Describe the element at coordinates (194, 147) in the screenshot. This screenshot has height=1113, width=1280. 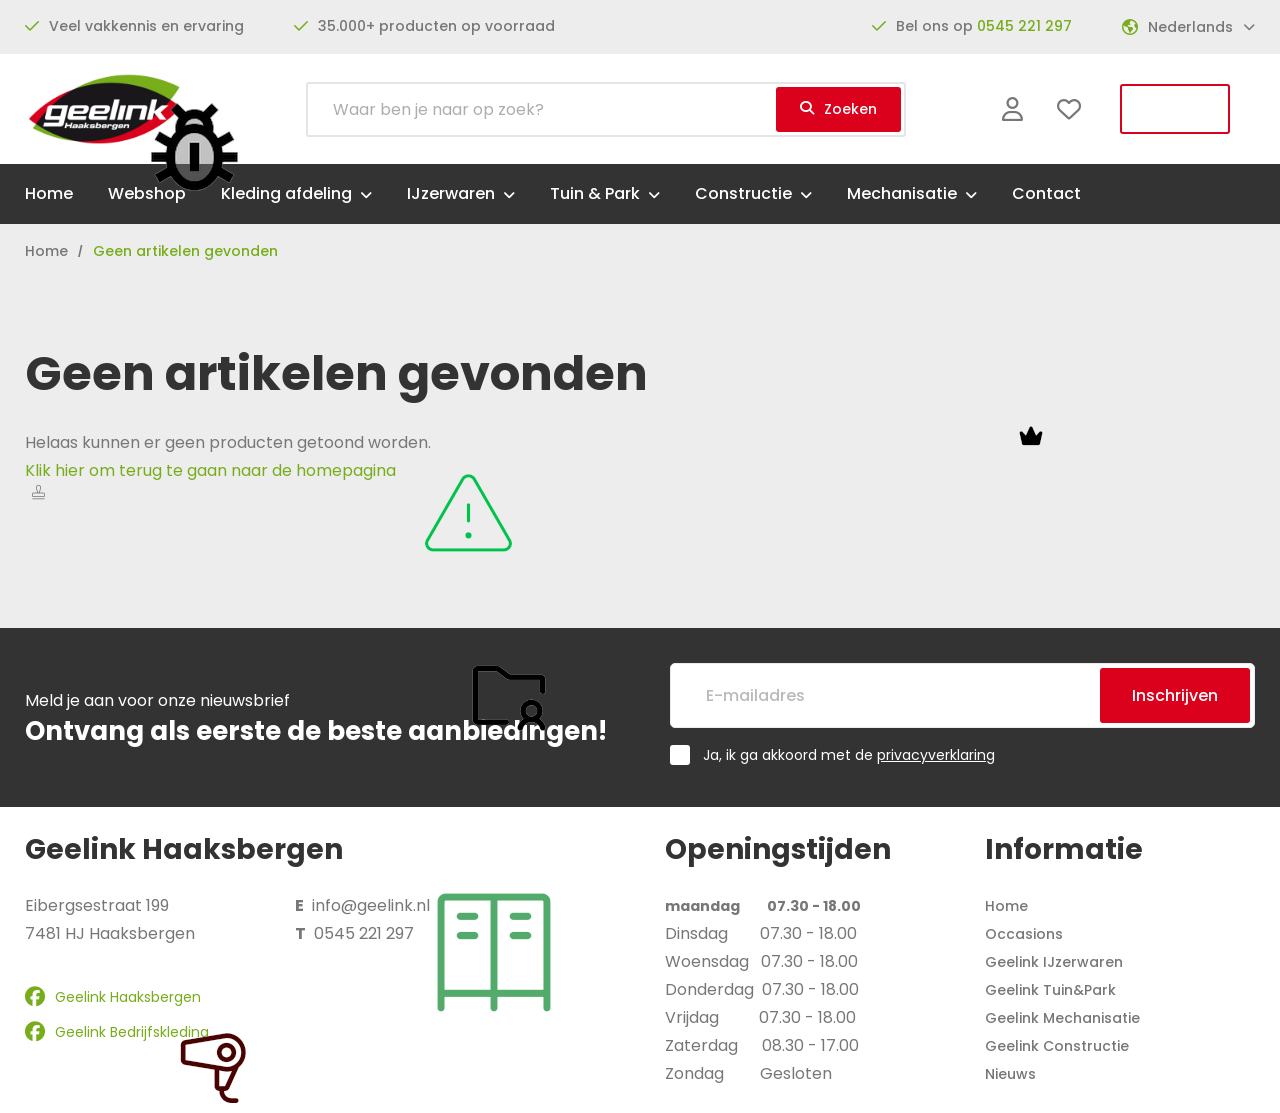
I see `find pest control services nearby` at that location.